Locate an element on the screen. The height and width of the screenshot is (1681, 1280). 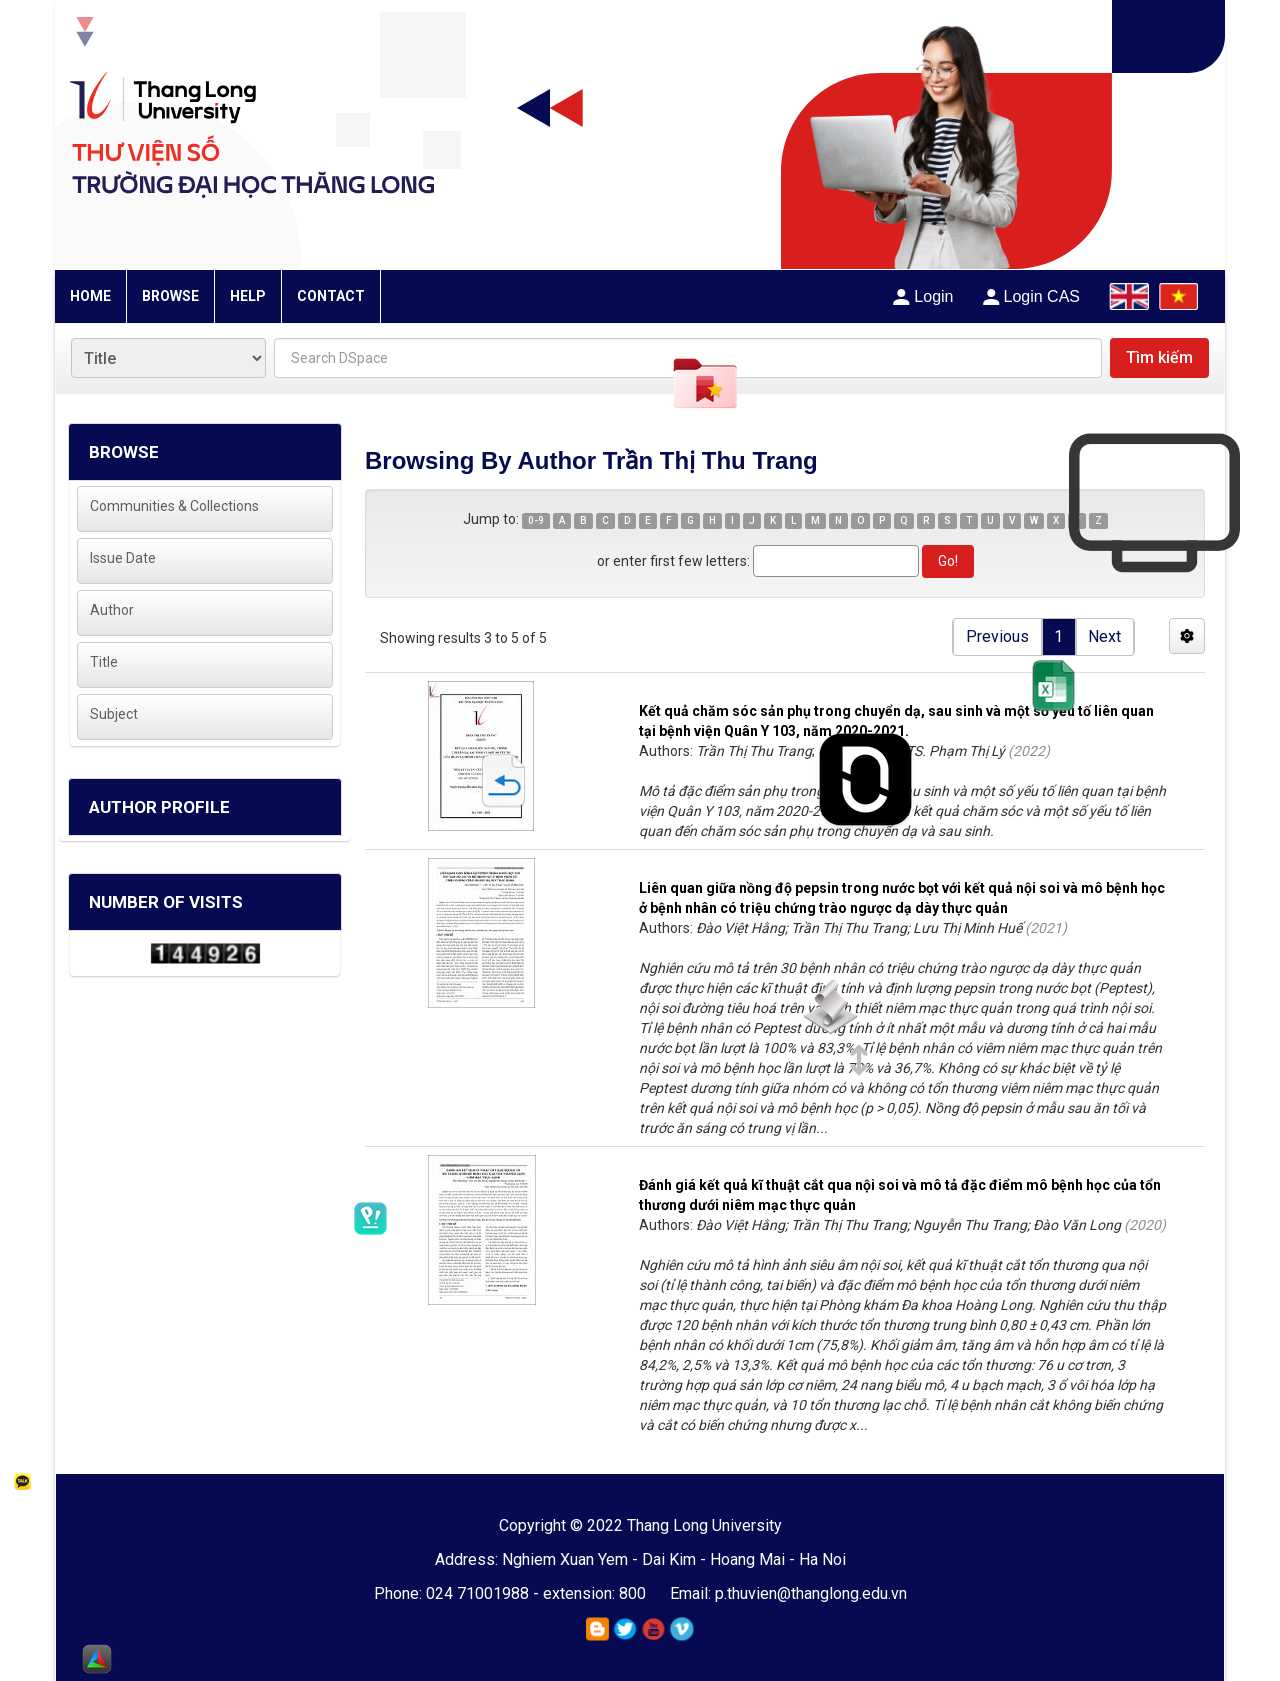
open tv or display settings is located at coordinates (1154, 497).